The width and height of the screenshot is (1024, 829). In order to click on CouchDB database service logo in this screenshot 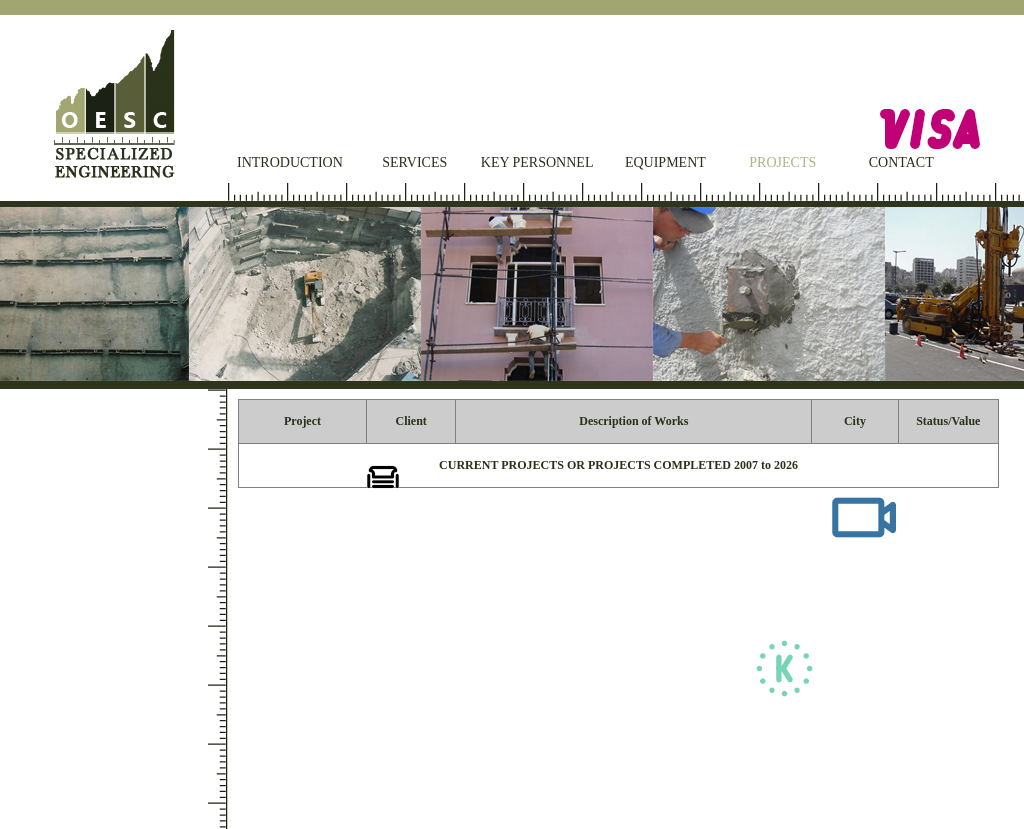, I will do `click(383, 477)`.